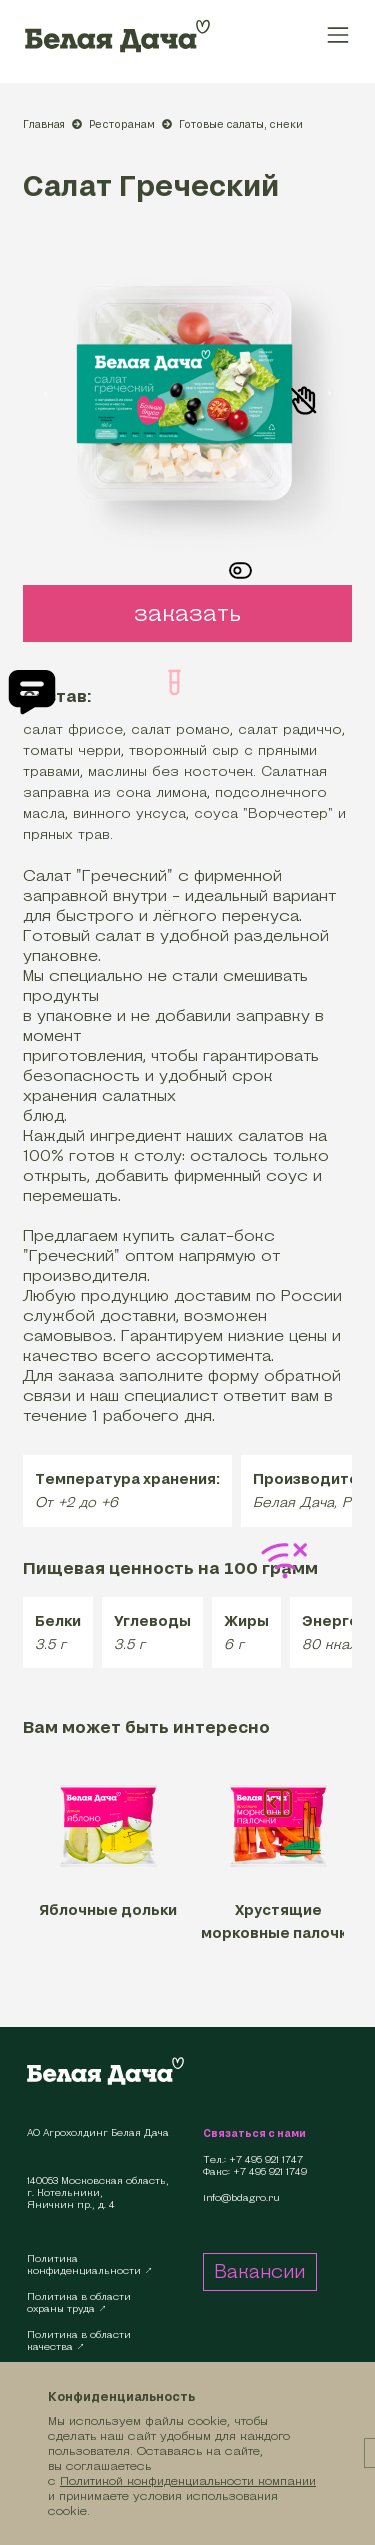 The width and height of the screenshot is (375, 2545). Describe the element at coordinates (278, 1803) in the screenshot. I see `open the right side panel` at that location.